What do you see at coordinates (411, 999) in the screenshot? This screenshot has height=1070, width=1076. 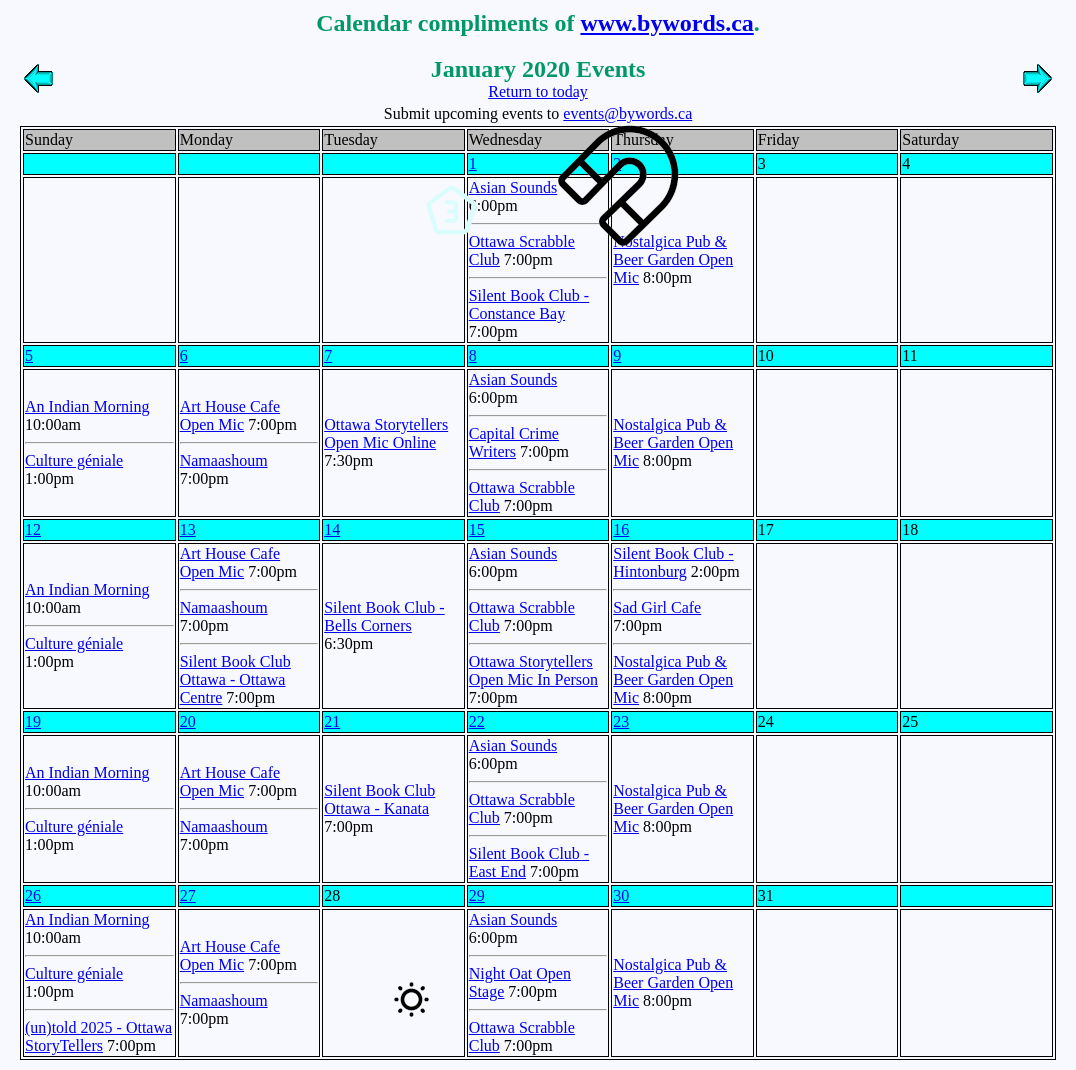 I see `decrease screen brightness` at bounding box center [411, 999].